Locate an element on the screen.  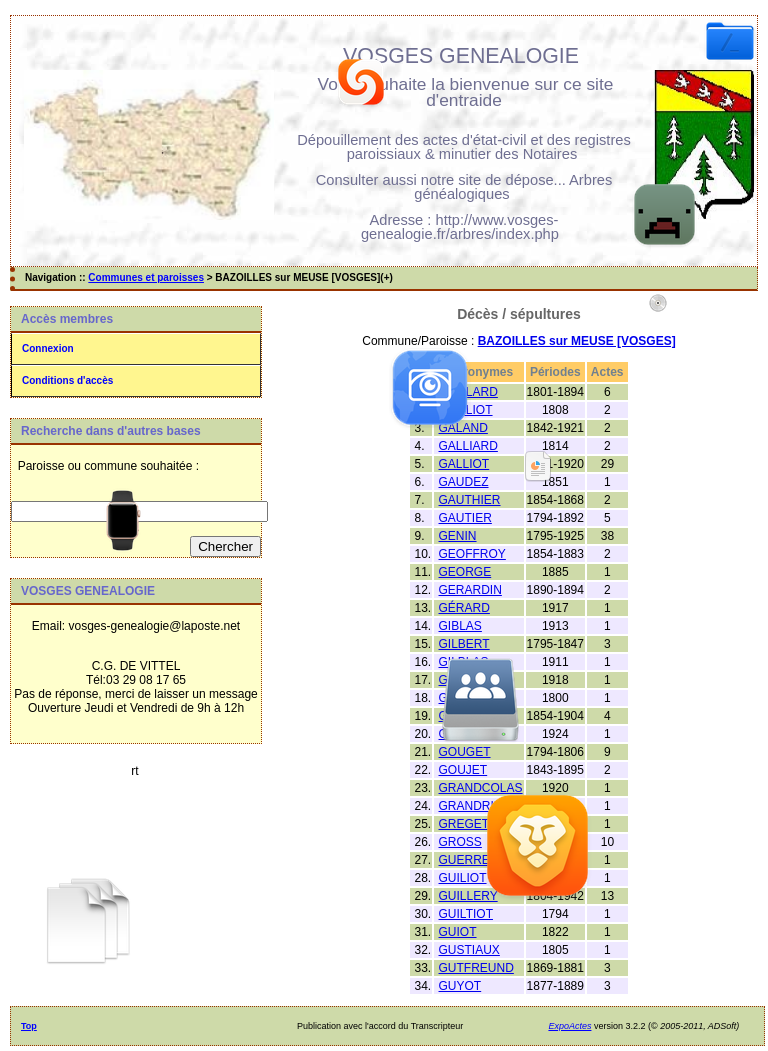
connect to a shared file server is located at coordinates (480, 701).